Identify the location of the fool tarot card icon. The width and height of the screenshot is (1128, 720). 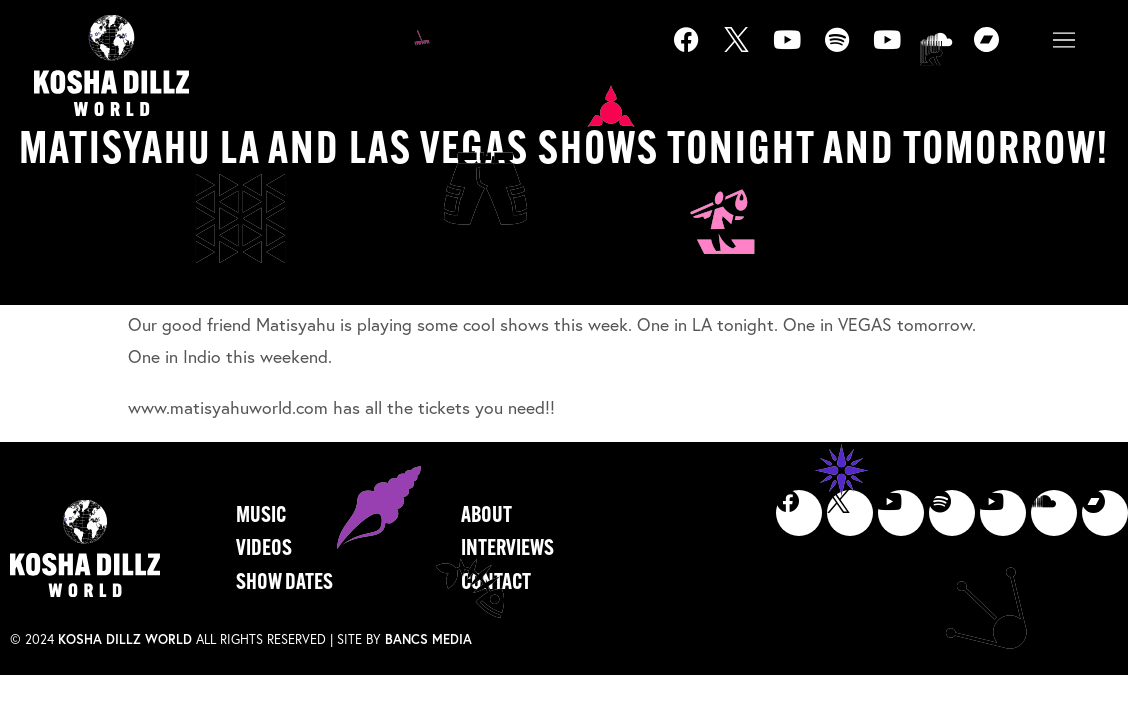
(720, 220).